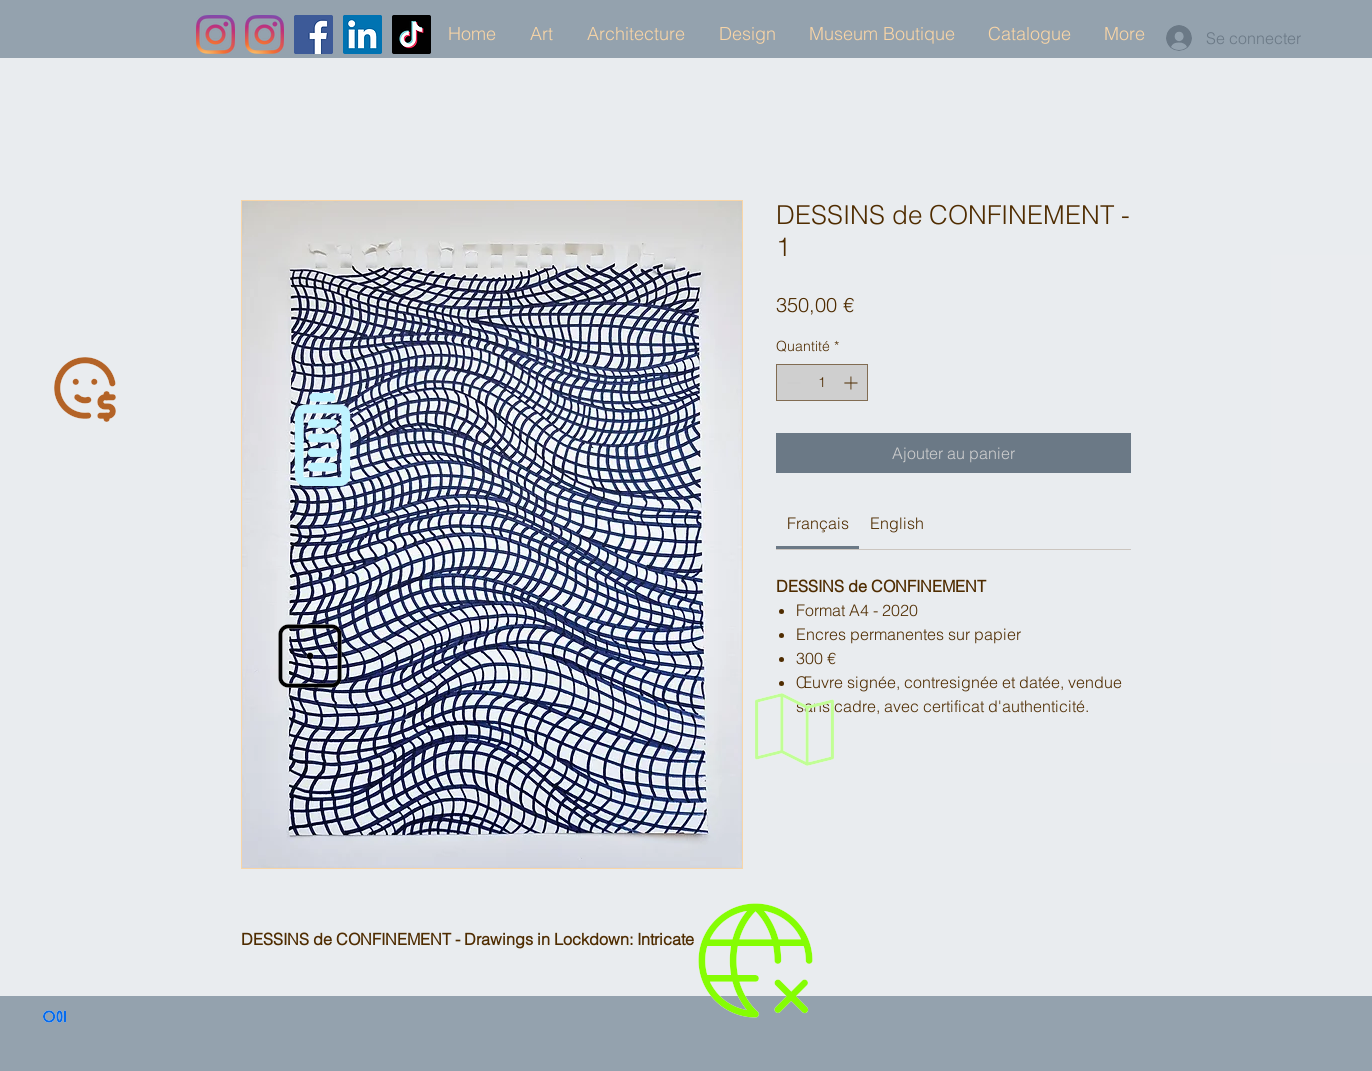 The image size is (1372, 1071). I want to click on view account balance or earnings, so click(85, 388).